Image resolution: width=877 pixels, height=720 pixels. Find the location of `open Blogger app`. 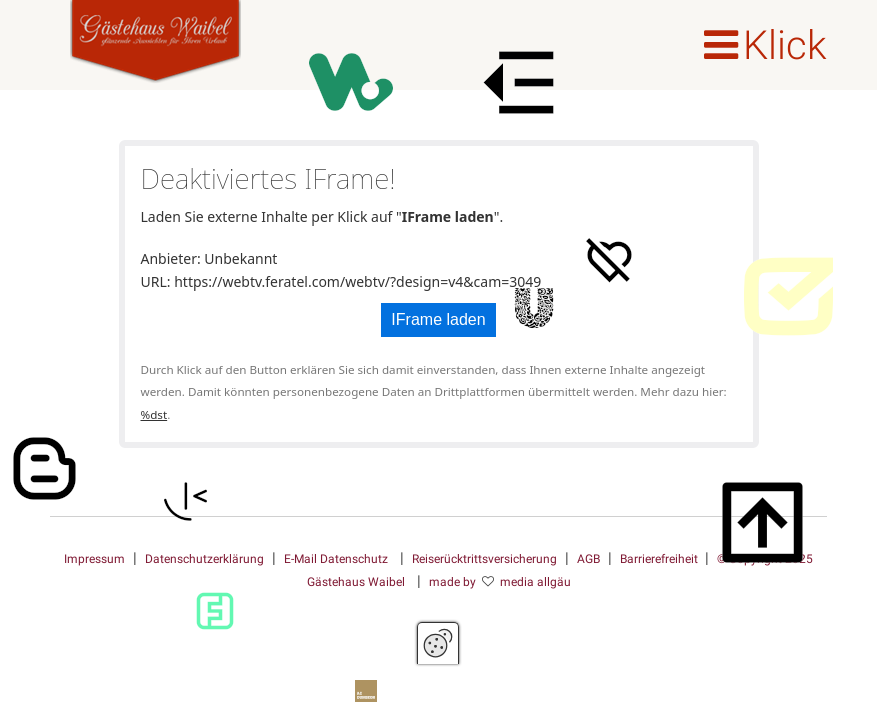

open Blogger app is located at coordinates (44, 468).